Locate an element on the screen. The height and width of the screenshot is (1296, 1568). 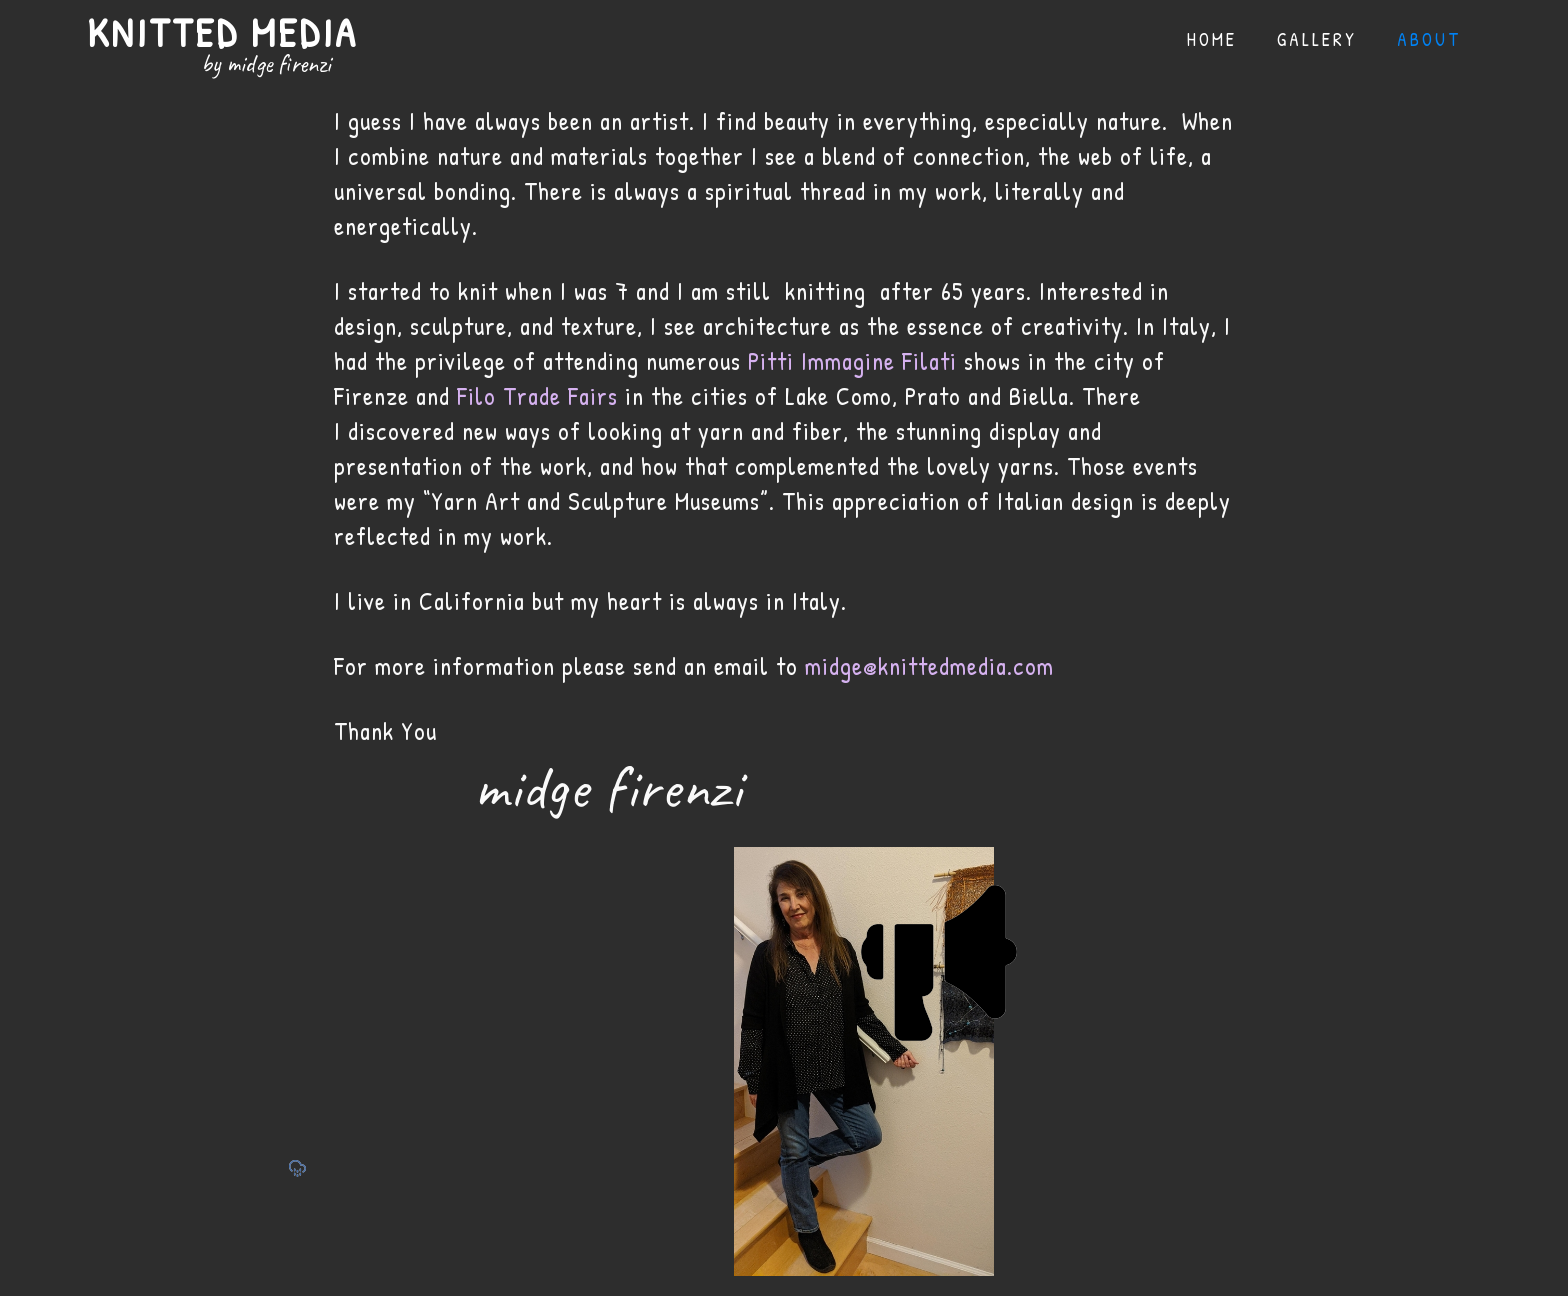
make an announcement or broadcast is located at coordinates (939, 963).